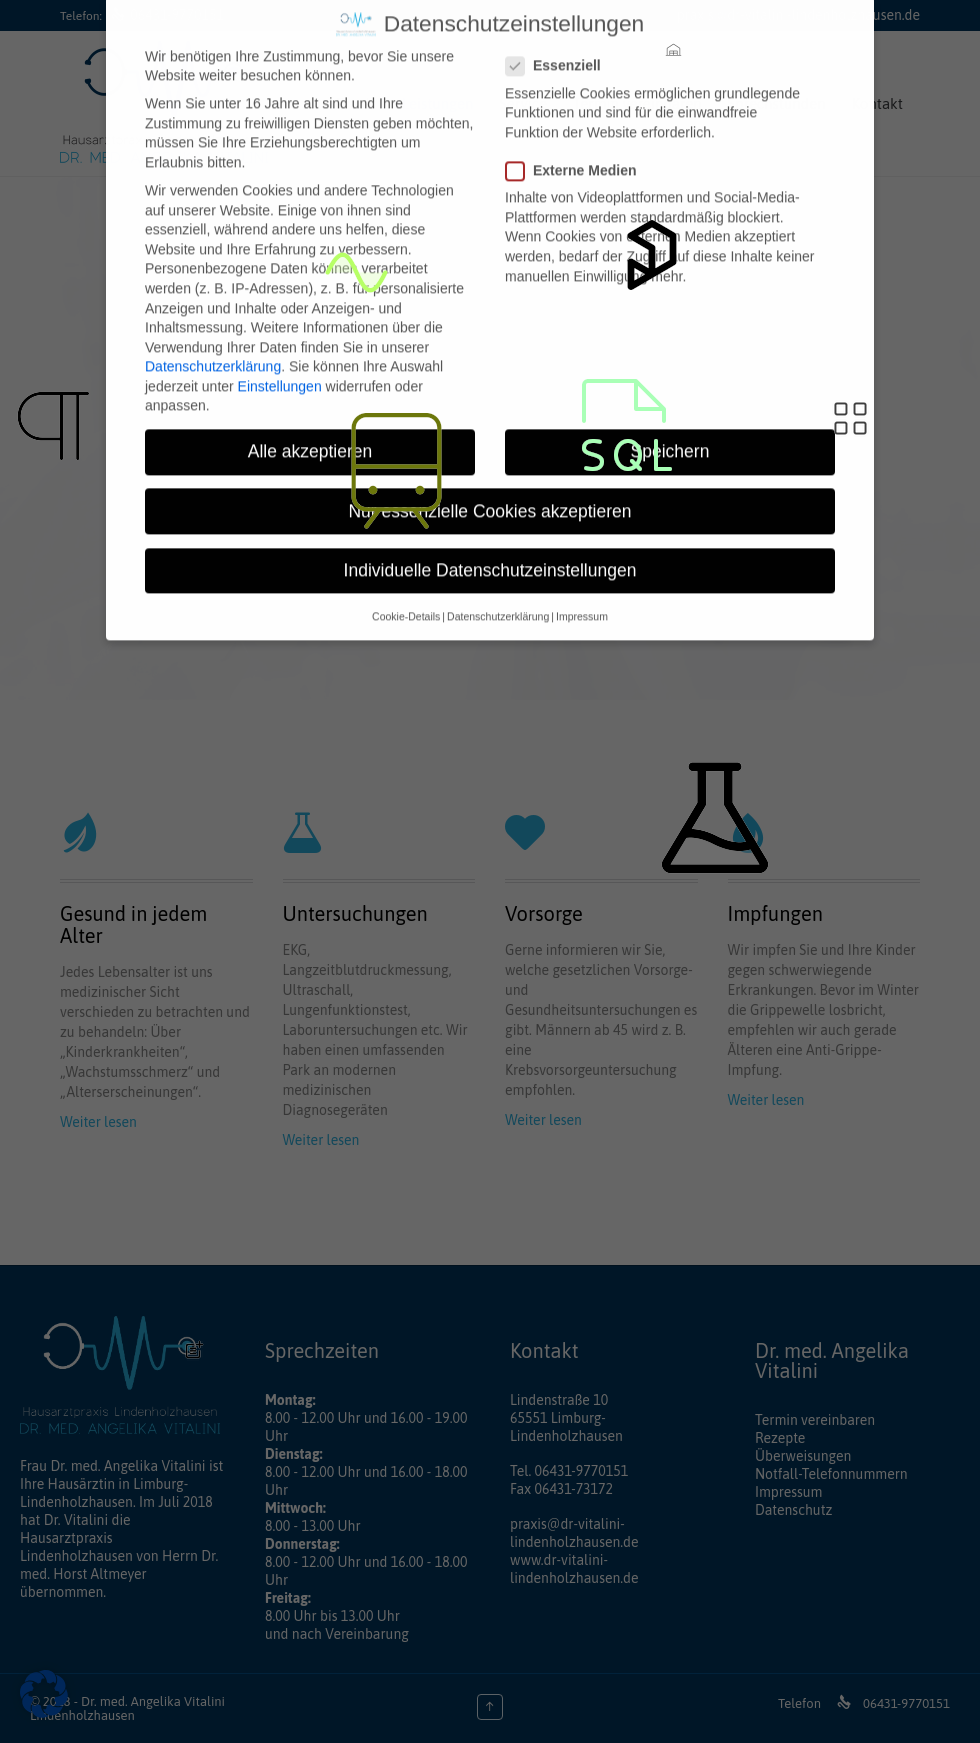  What do you see at coordinates (652, 255) in the screenshot?
I see `open Printables 3D printing community` at bounding box center [652, 255].